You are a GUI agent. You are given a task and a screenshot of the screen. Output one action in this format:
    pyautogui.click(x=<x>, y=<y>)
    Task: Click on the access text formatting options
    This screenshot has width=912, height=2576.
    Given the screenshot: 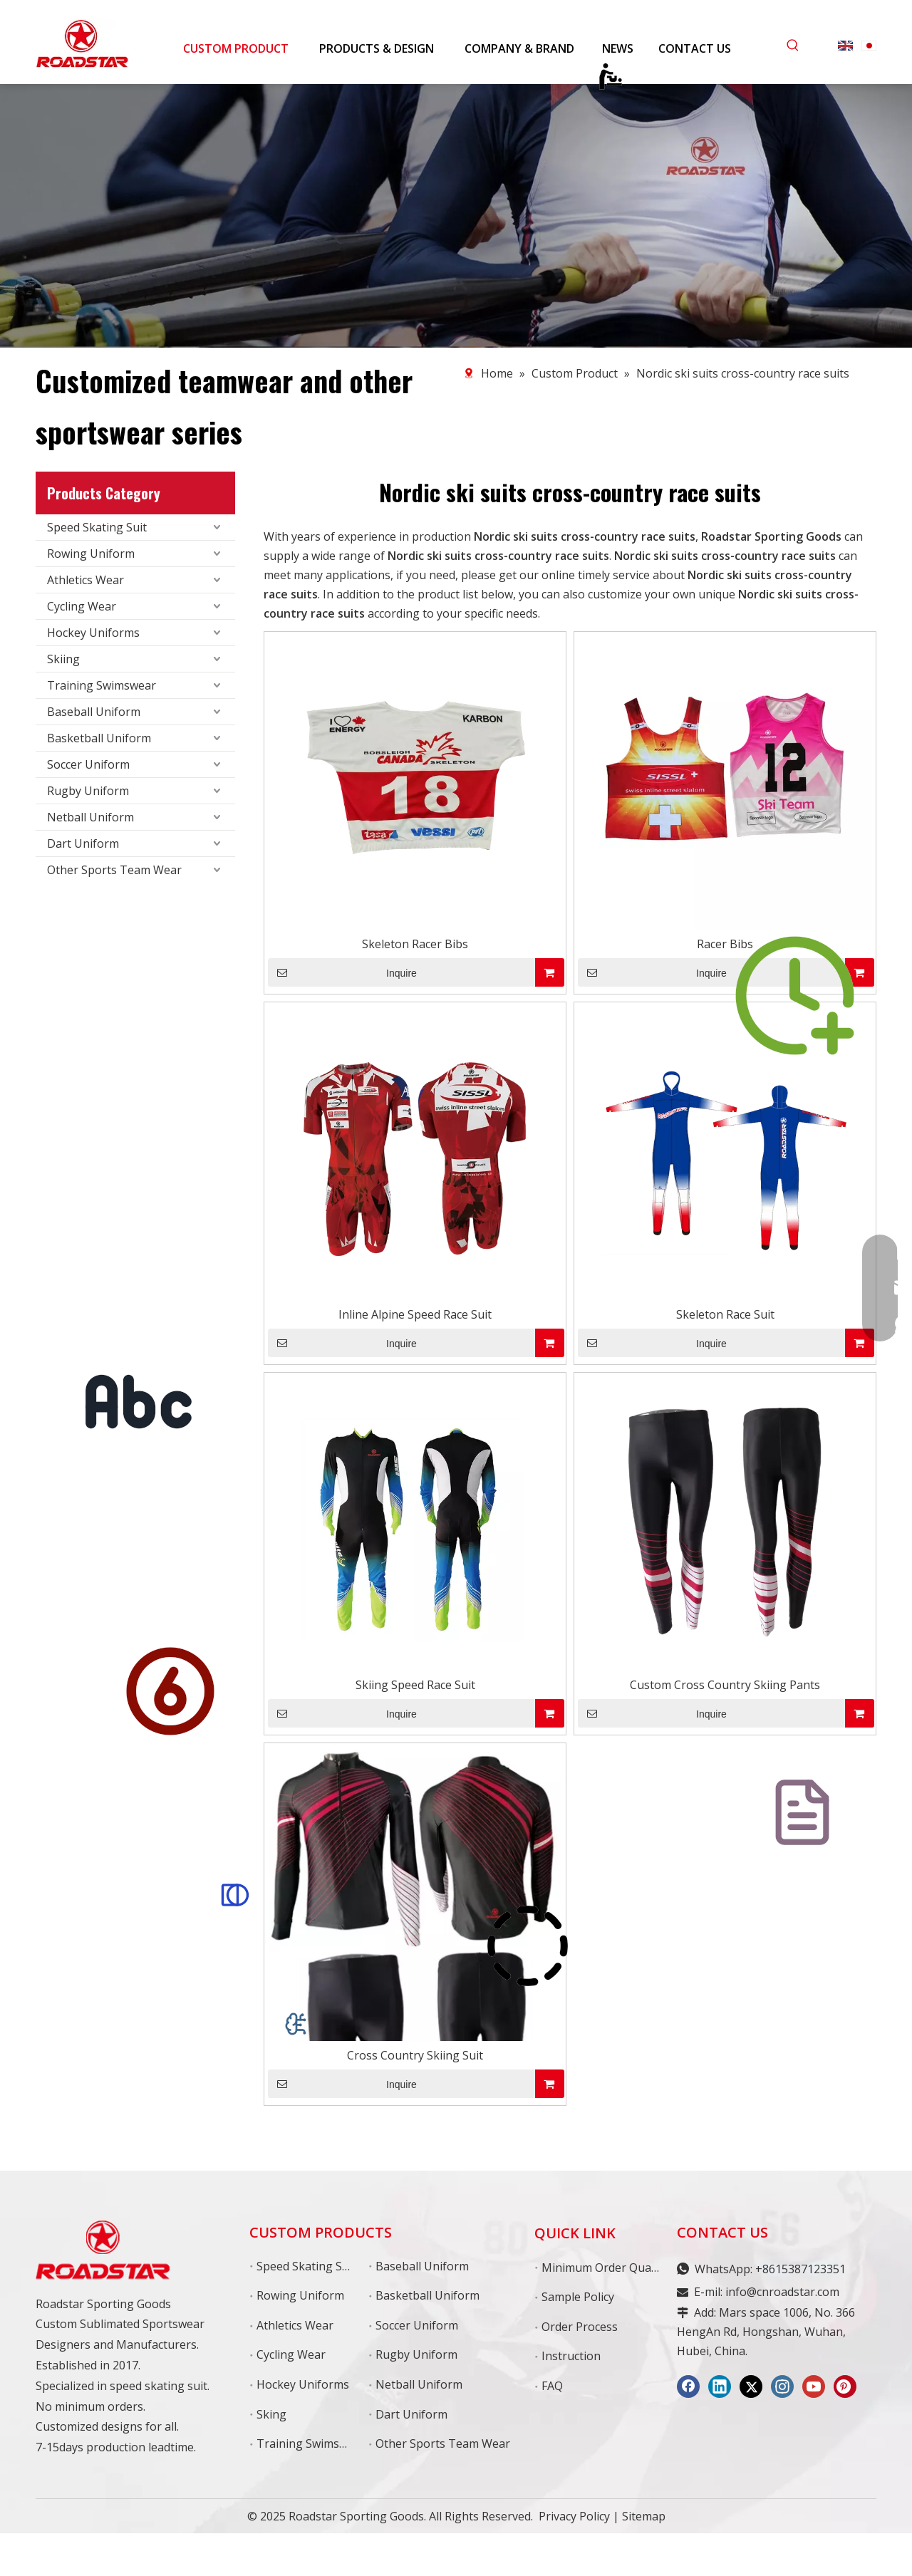 What is the action you would take?
    pyautogui.click(x=139, y=1401)
    